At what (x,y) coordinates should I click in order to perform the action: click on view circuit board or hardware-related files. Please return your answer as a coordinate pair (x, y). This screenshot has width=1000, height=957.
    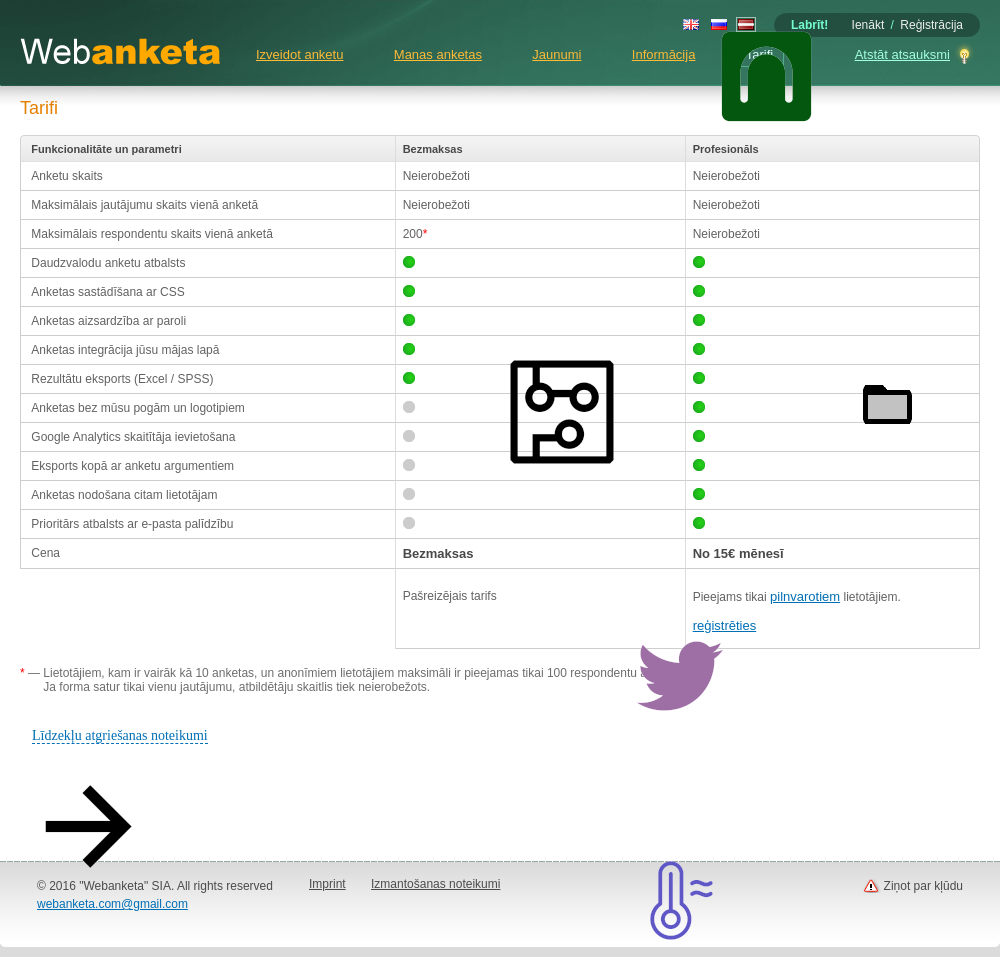
    Looking at the image, I should click on (562, 412).